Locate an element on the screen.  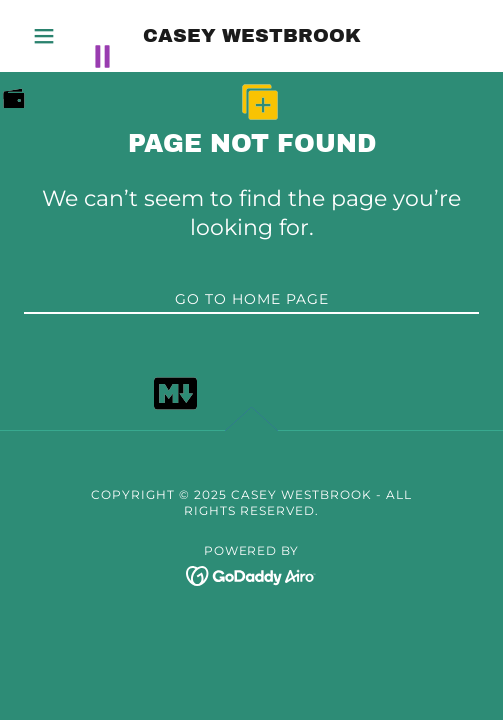
duplicate or copy an item is located at coordinates (260, 102).